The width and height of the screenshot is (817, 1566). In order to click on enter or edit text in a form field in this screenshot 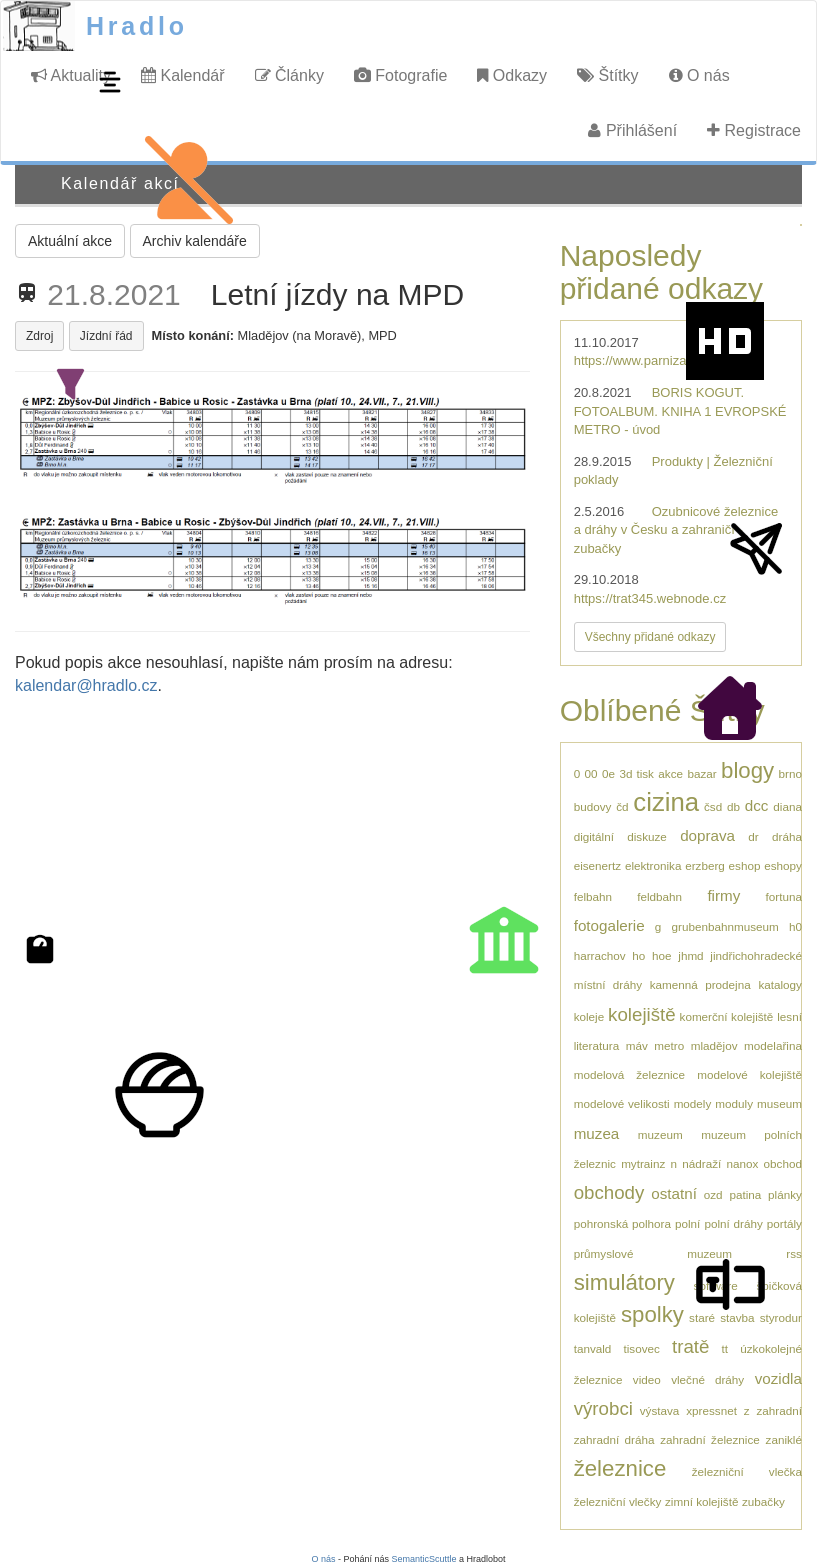, I will do `click(730, 1284)`.